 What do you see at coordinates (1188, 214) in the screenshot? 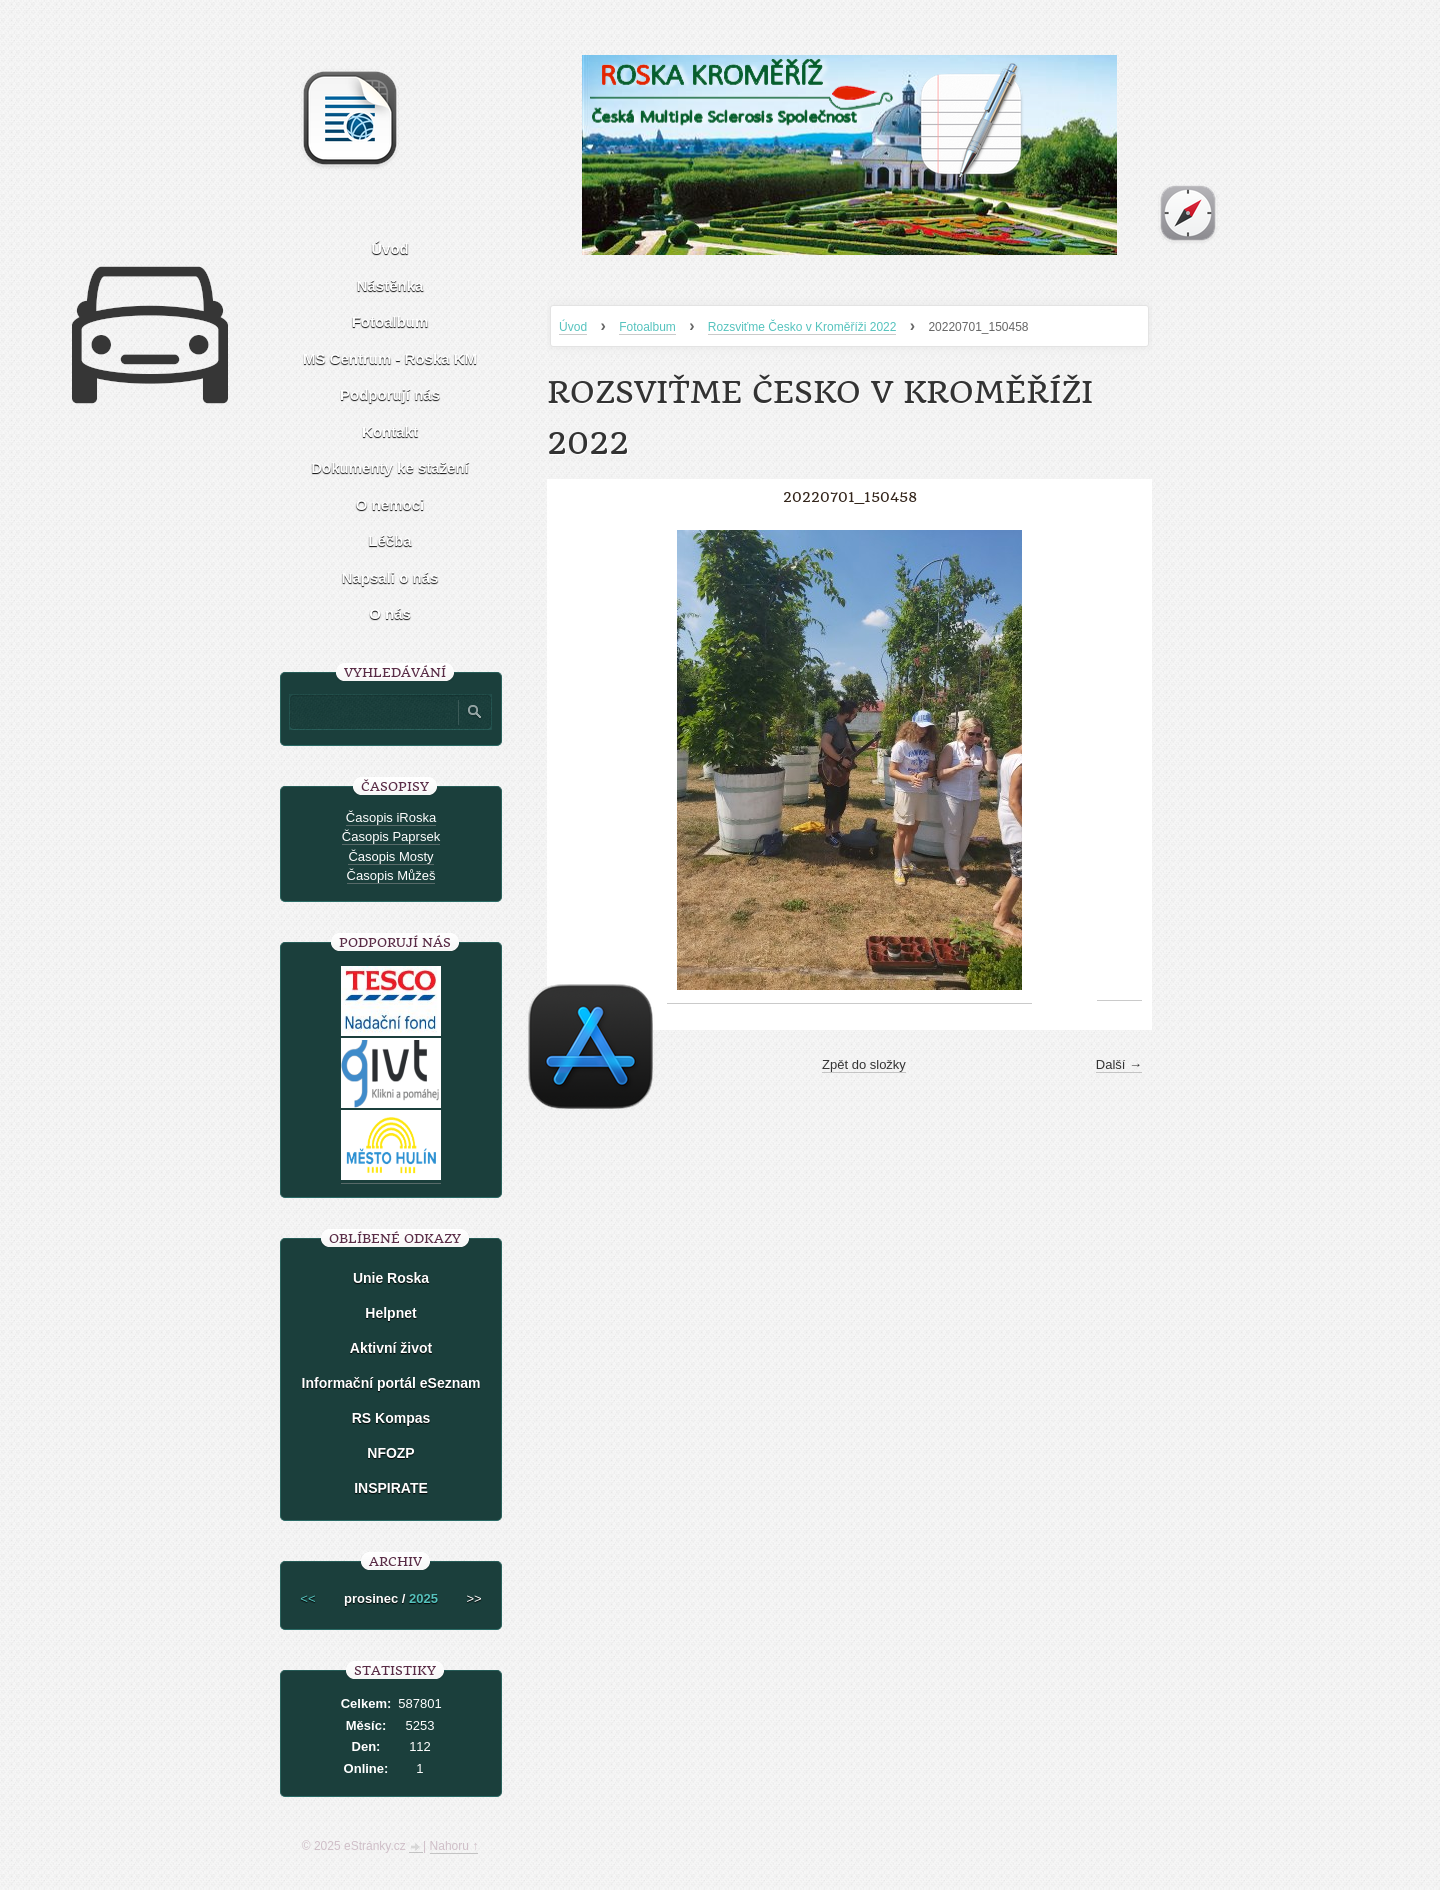
I see `open navigation or direction preferences` at bounding box center [1188, 214].